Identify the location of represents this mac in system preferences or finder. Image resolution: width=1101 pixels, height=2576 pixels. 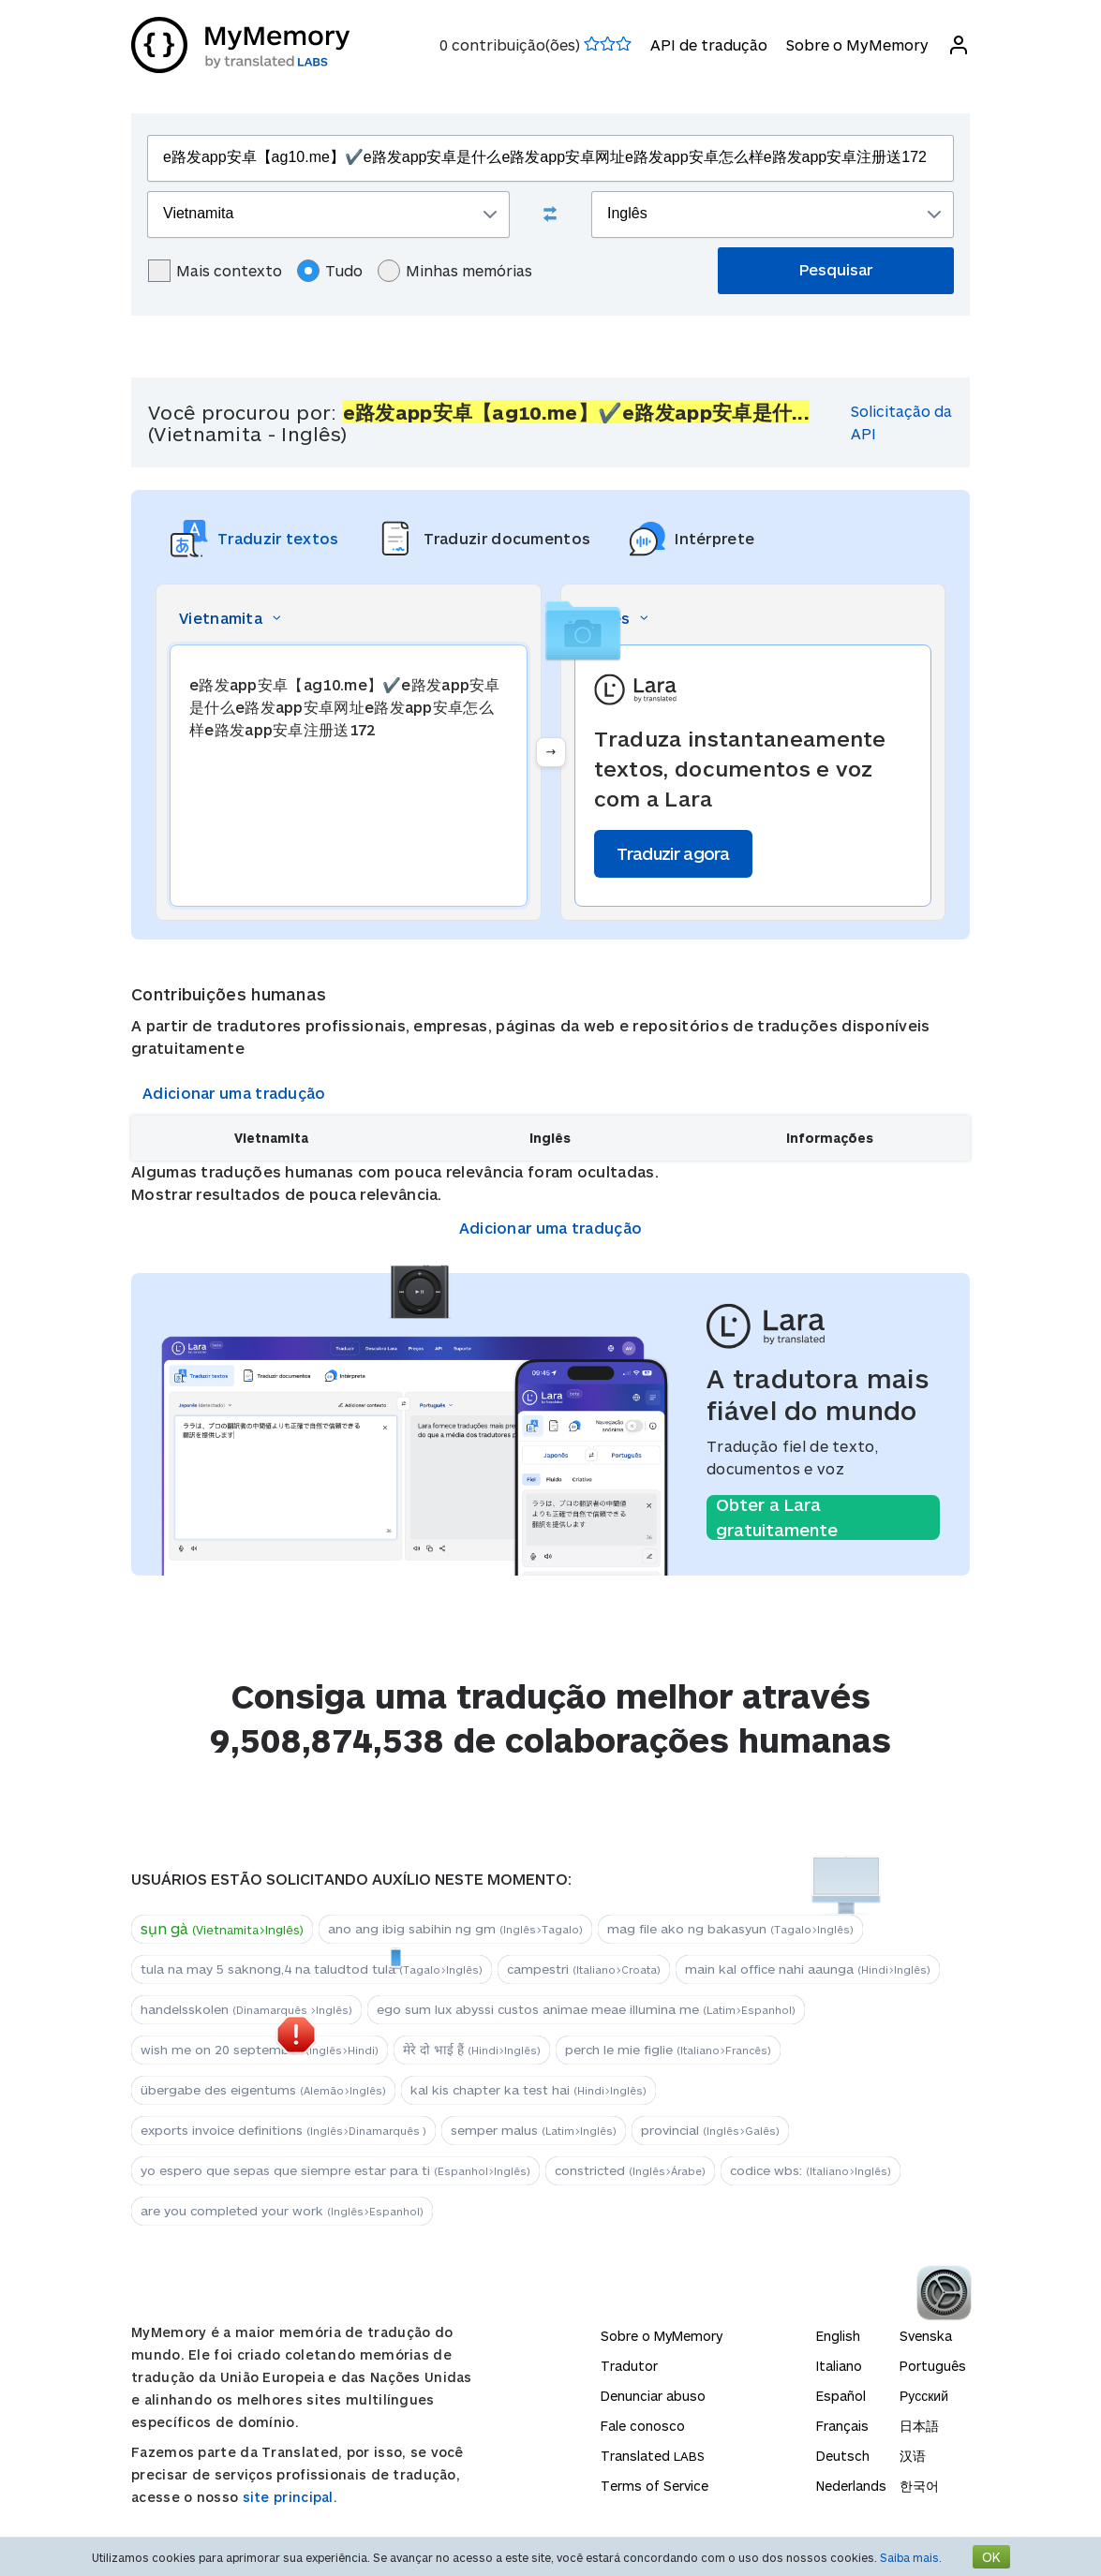
(846, 1884).